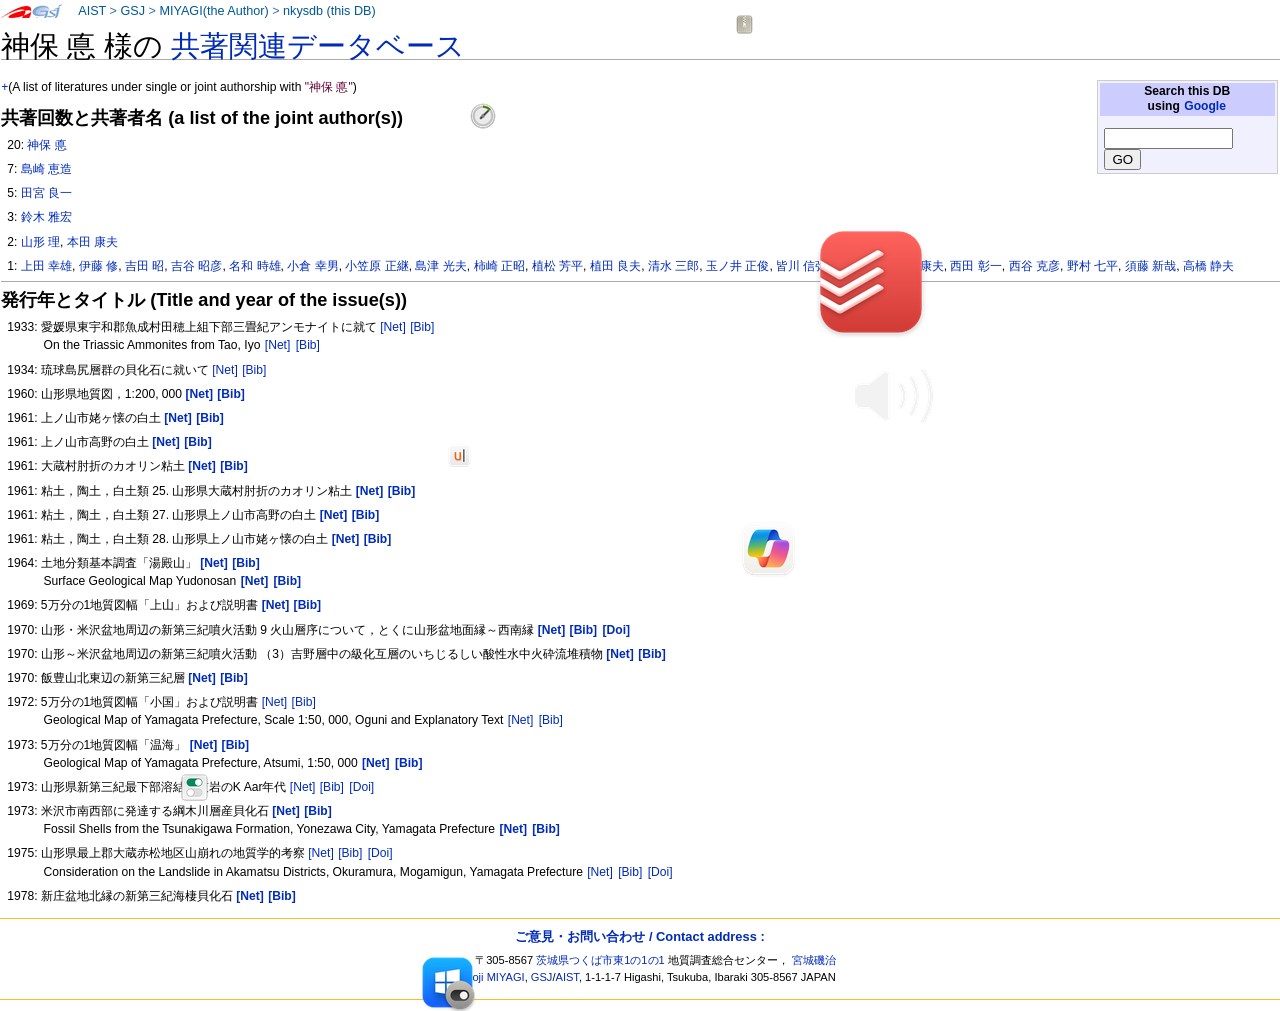  Describe the element at coordinates (194, 787) in the screenshot. I see `open gnome tweaks application` at that location.